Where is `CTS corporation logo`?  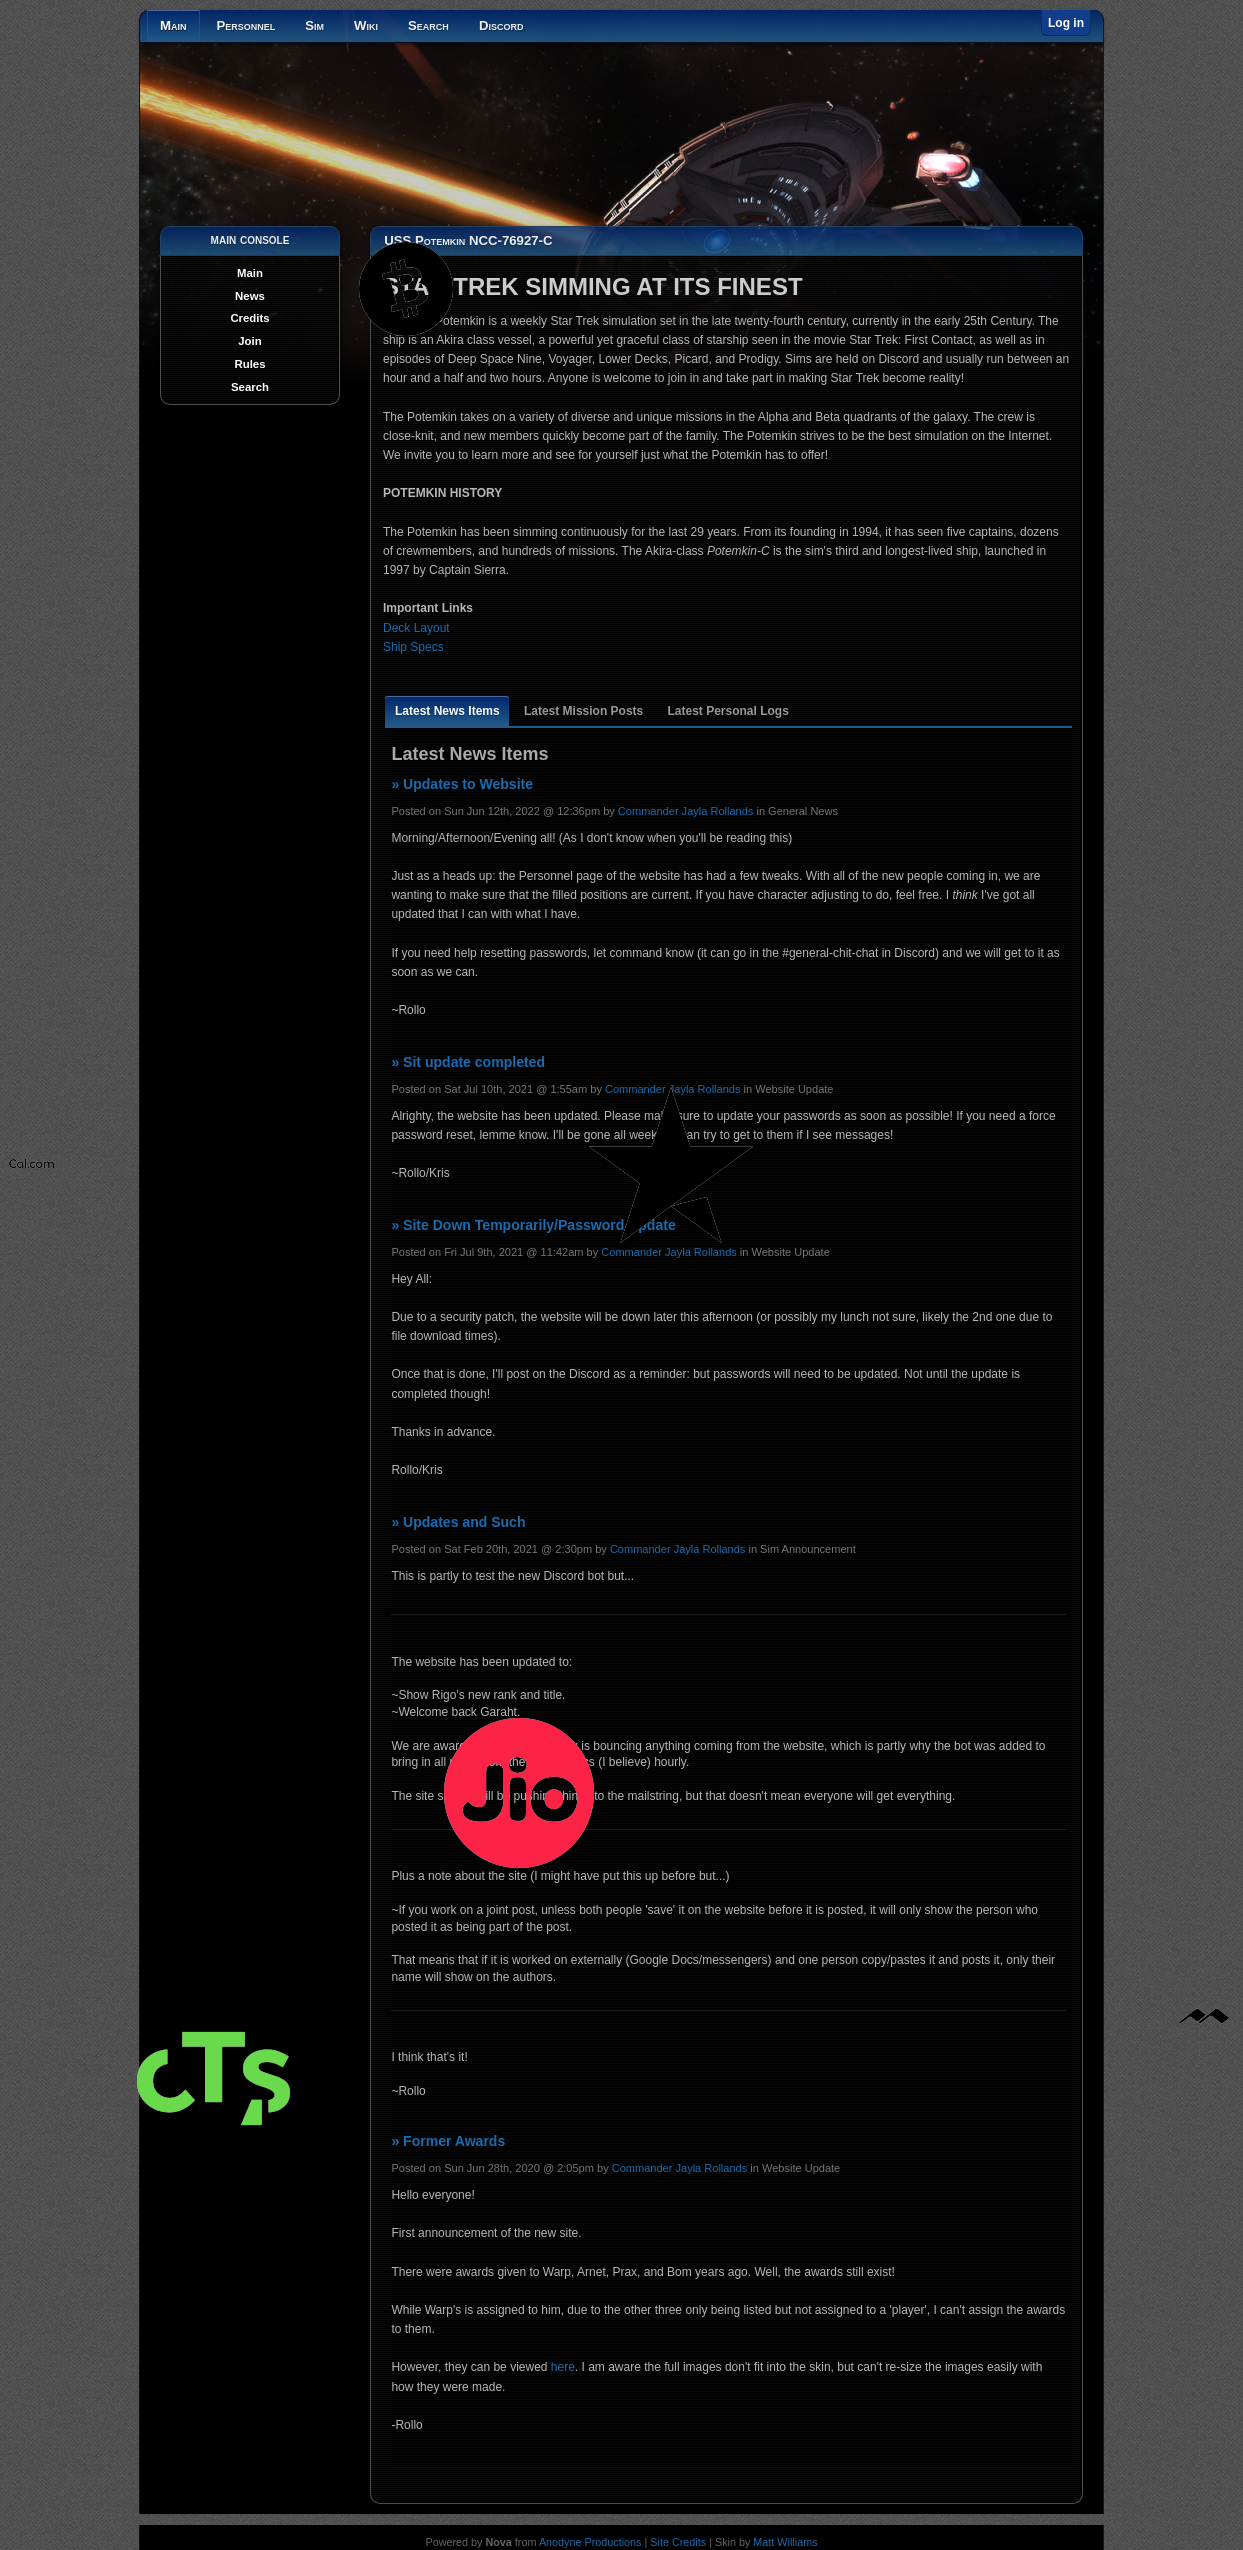
CTS corporation logo is located at coordinates (213, 2078).